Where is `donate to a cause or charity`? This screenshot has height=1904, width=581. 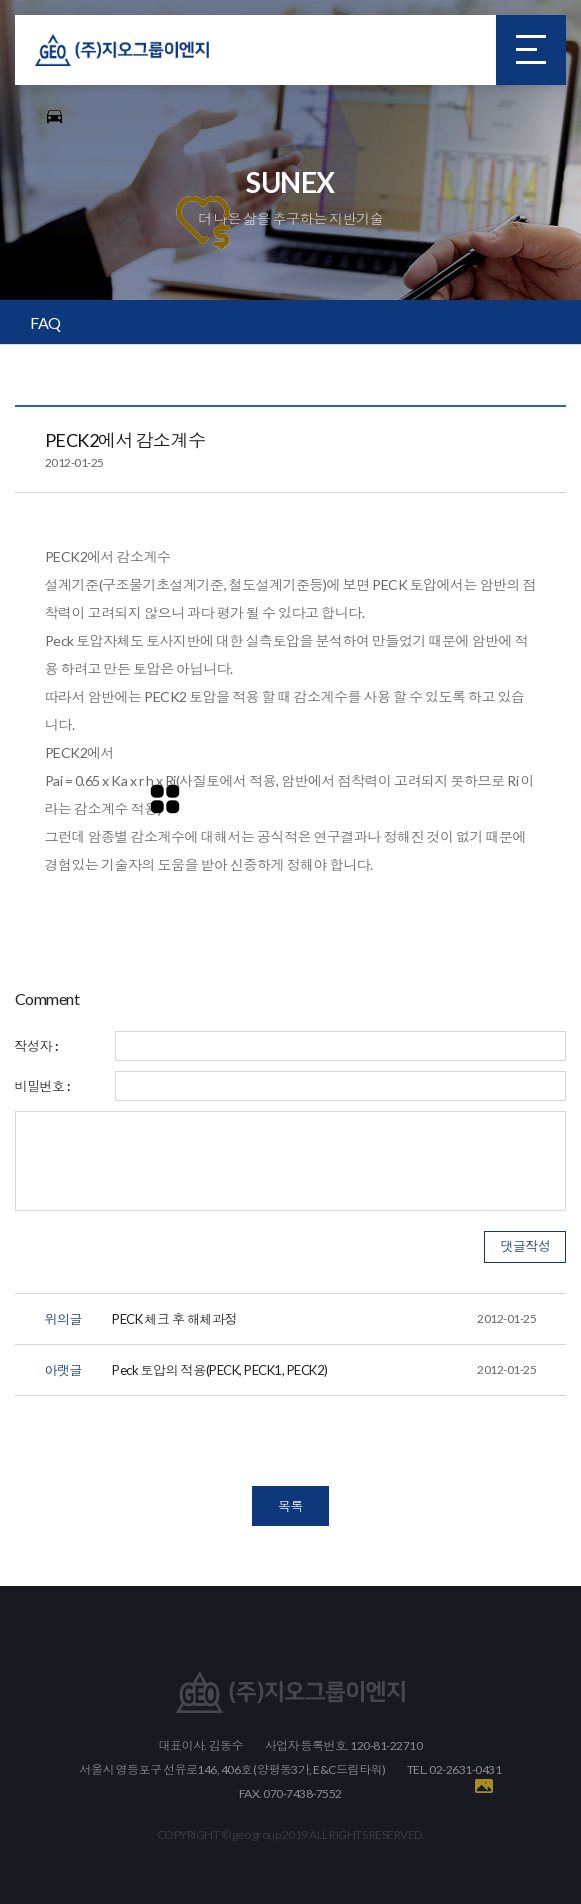 donate to a cause or charity is located at coordinates (203, 220).